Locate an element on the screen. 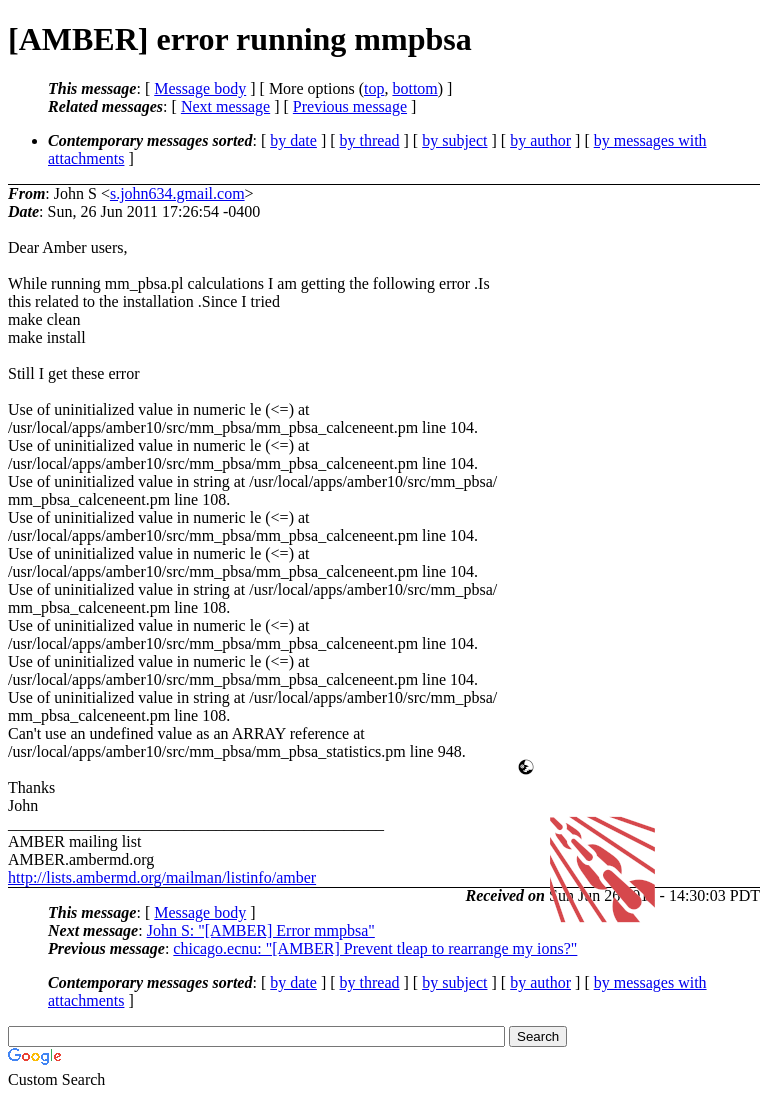 This screenshot has width=768, height=1097. toggle dark mode or night theme is located at coordinates (526, 767).